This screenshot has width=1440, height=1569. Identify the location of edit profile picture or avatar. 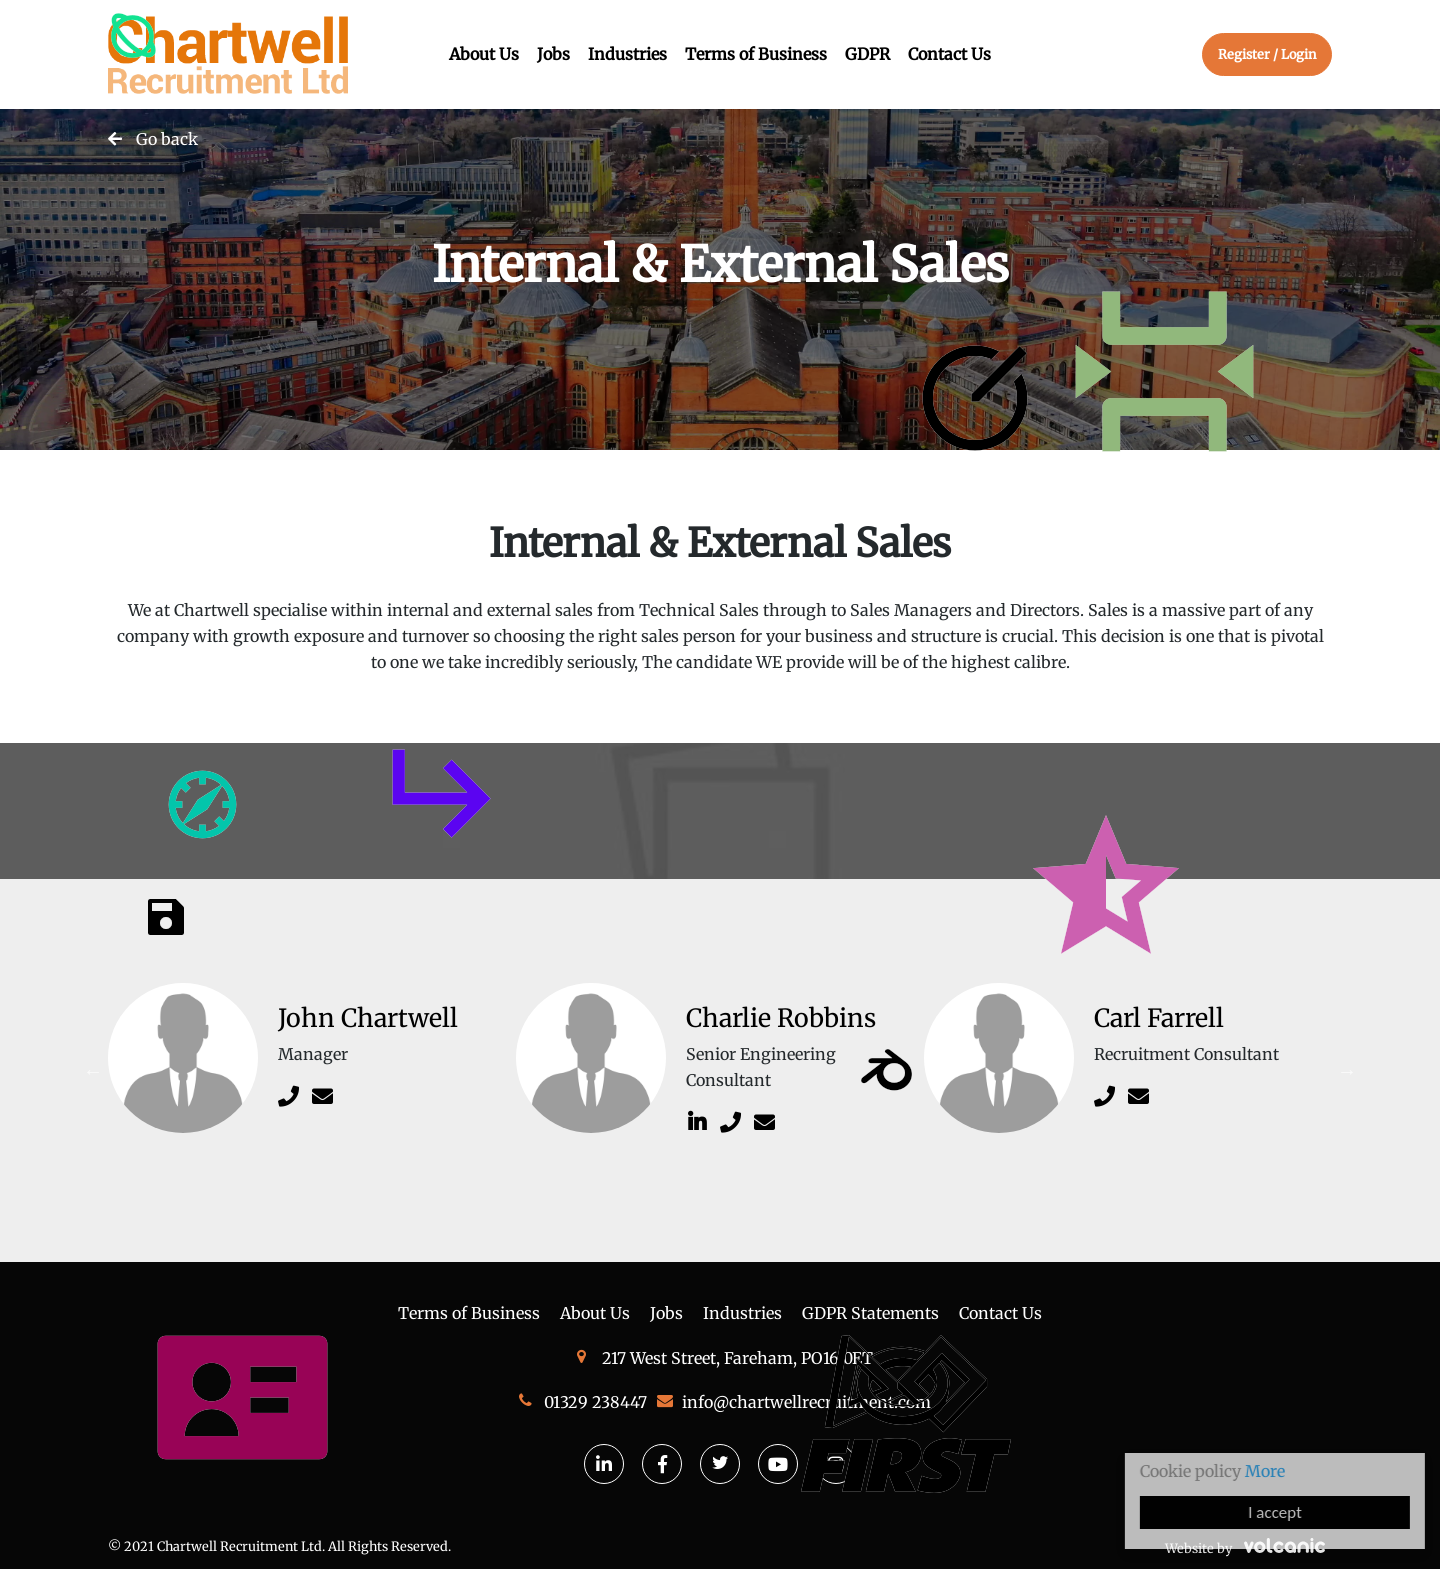
(975, 398).